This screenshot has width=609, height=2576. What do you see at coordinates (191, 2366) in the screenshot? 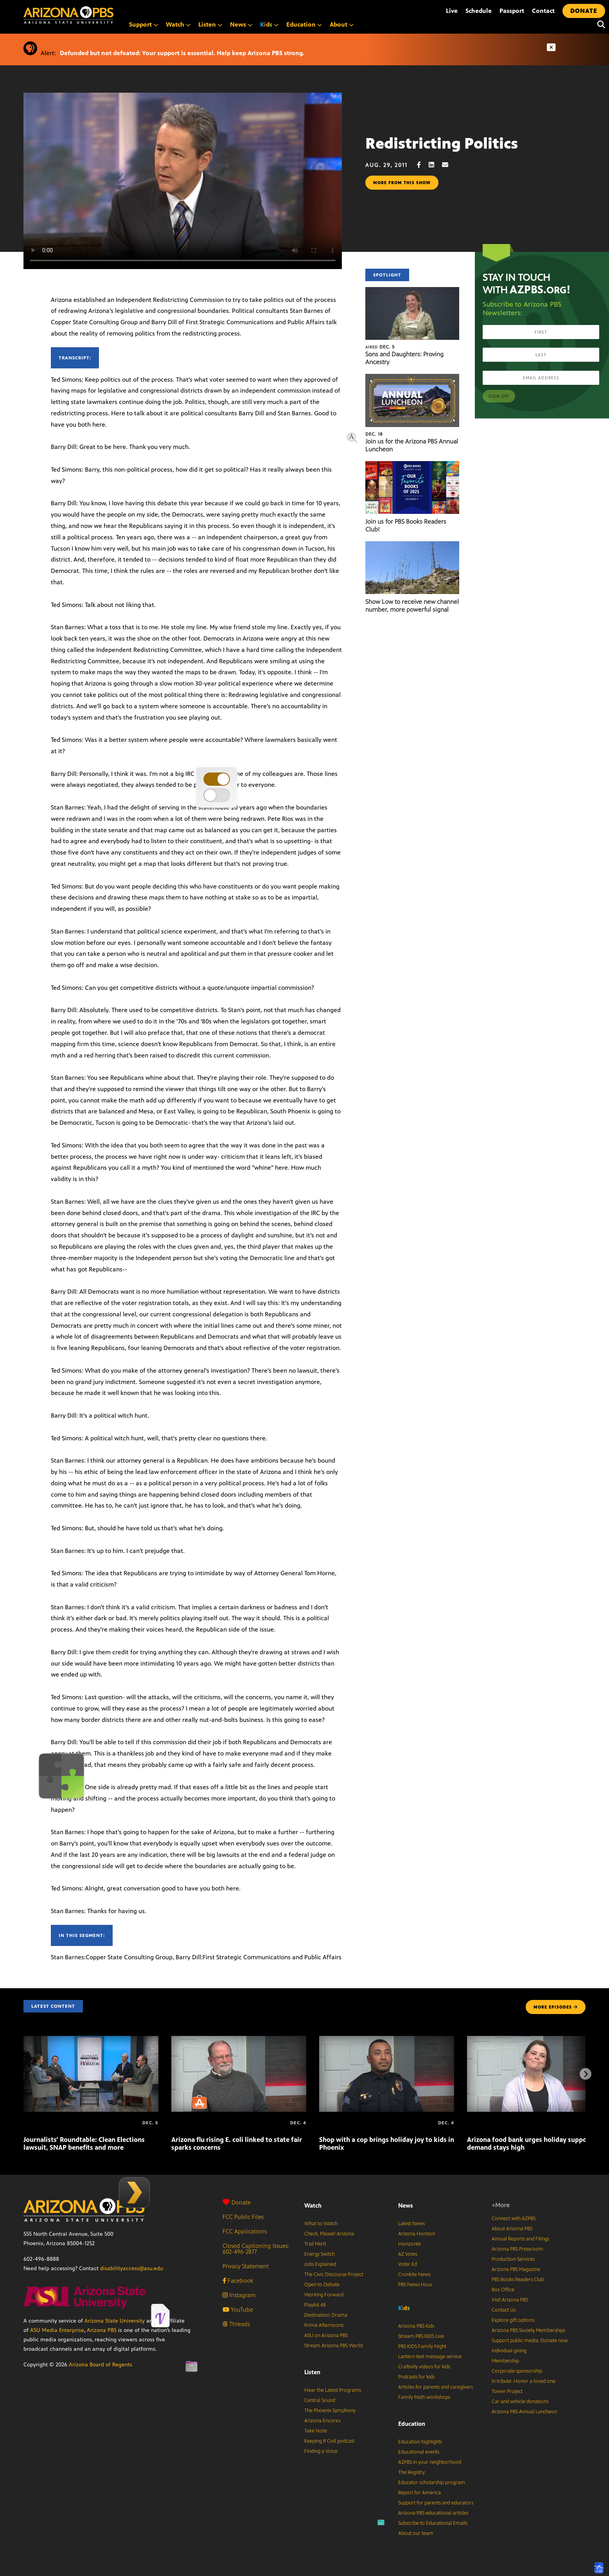
I see `open the file manager` at bounding box center [191, 2366].